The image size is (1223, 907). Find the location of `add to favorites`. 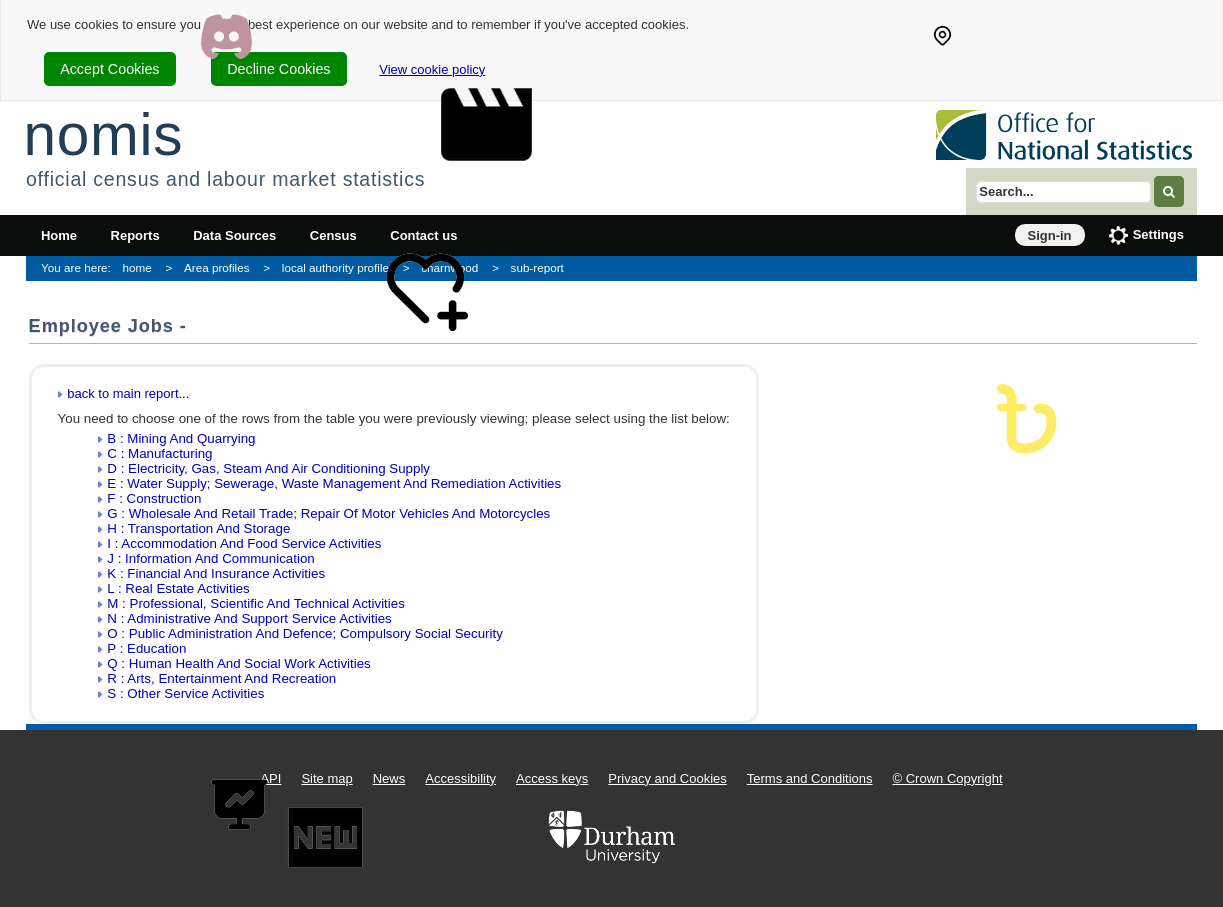

add to favorites is located at coordinates (425, 288).